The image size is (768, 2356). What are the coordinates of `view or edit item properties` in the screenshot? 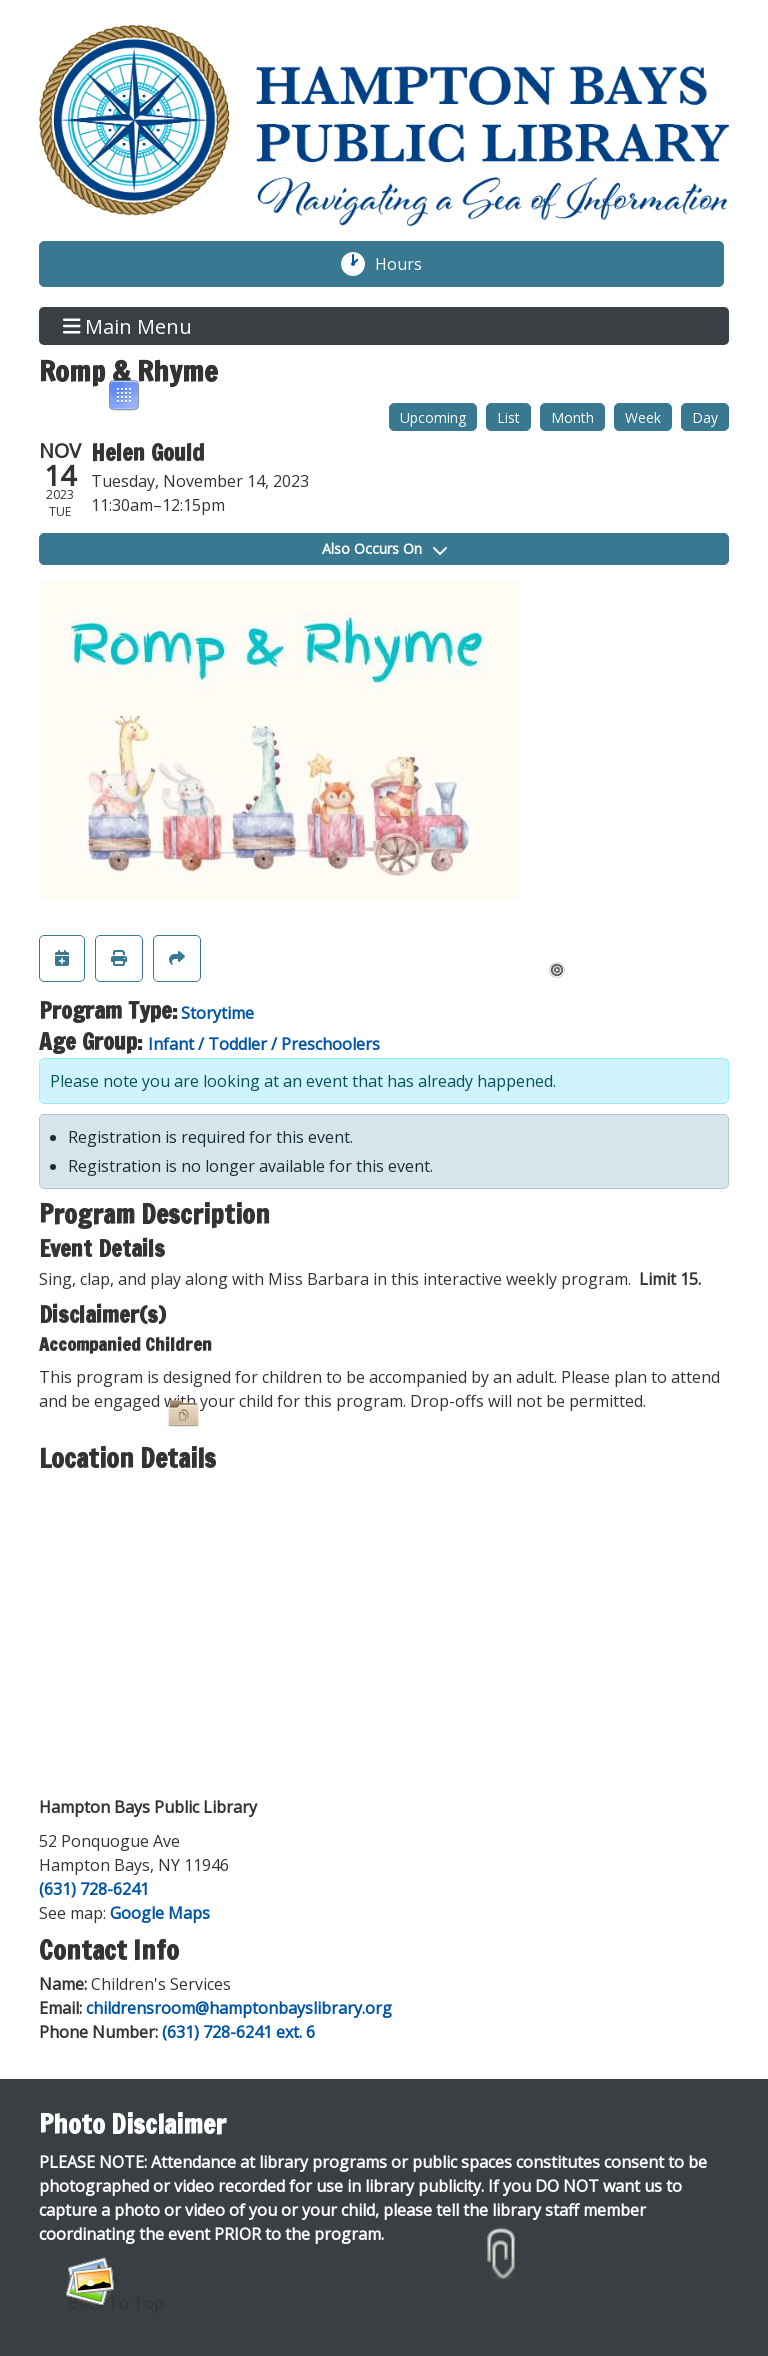 It's located at (557, 970).